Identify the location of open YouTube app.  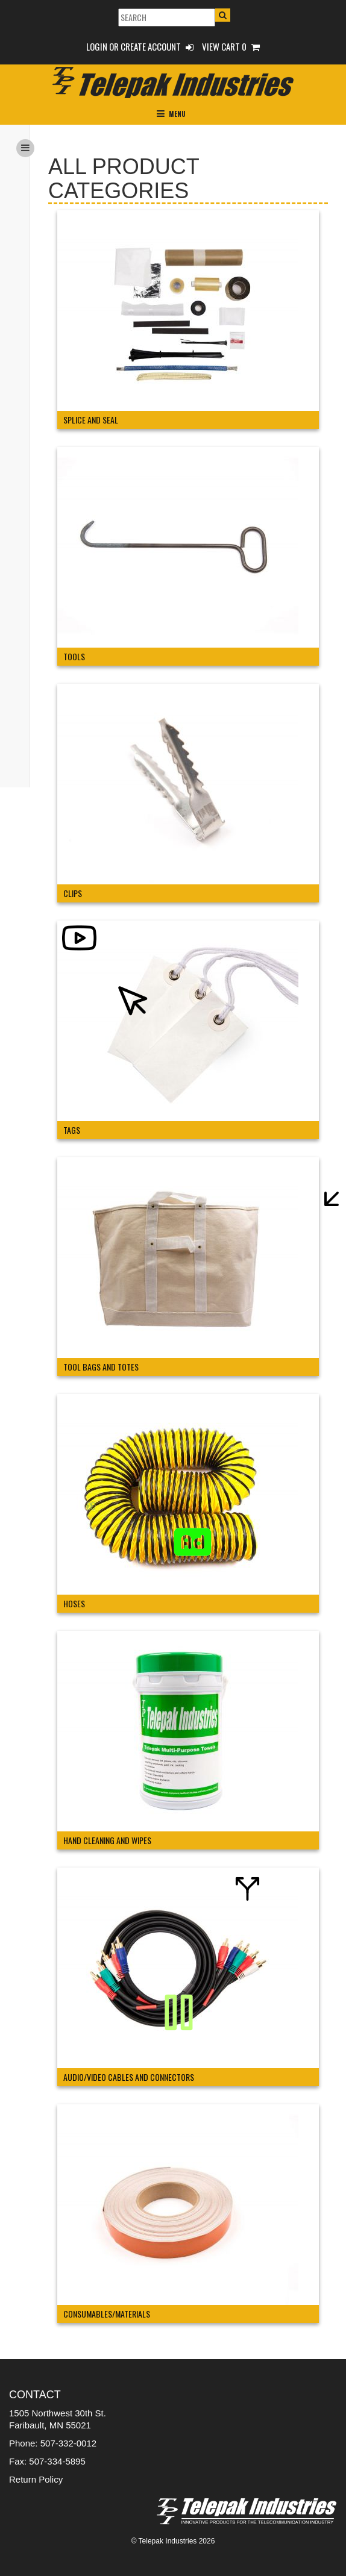
(79, 938).